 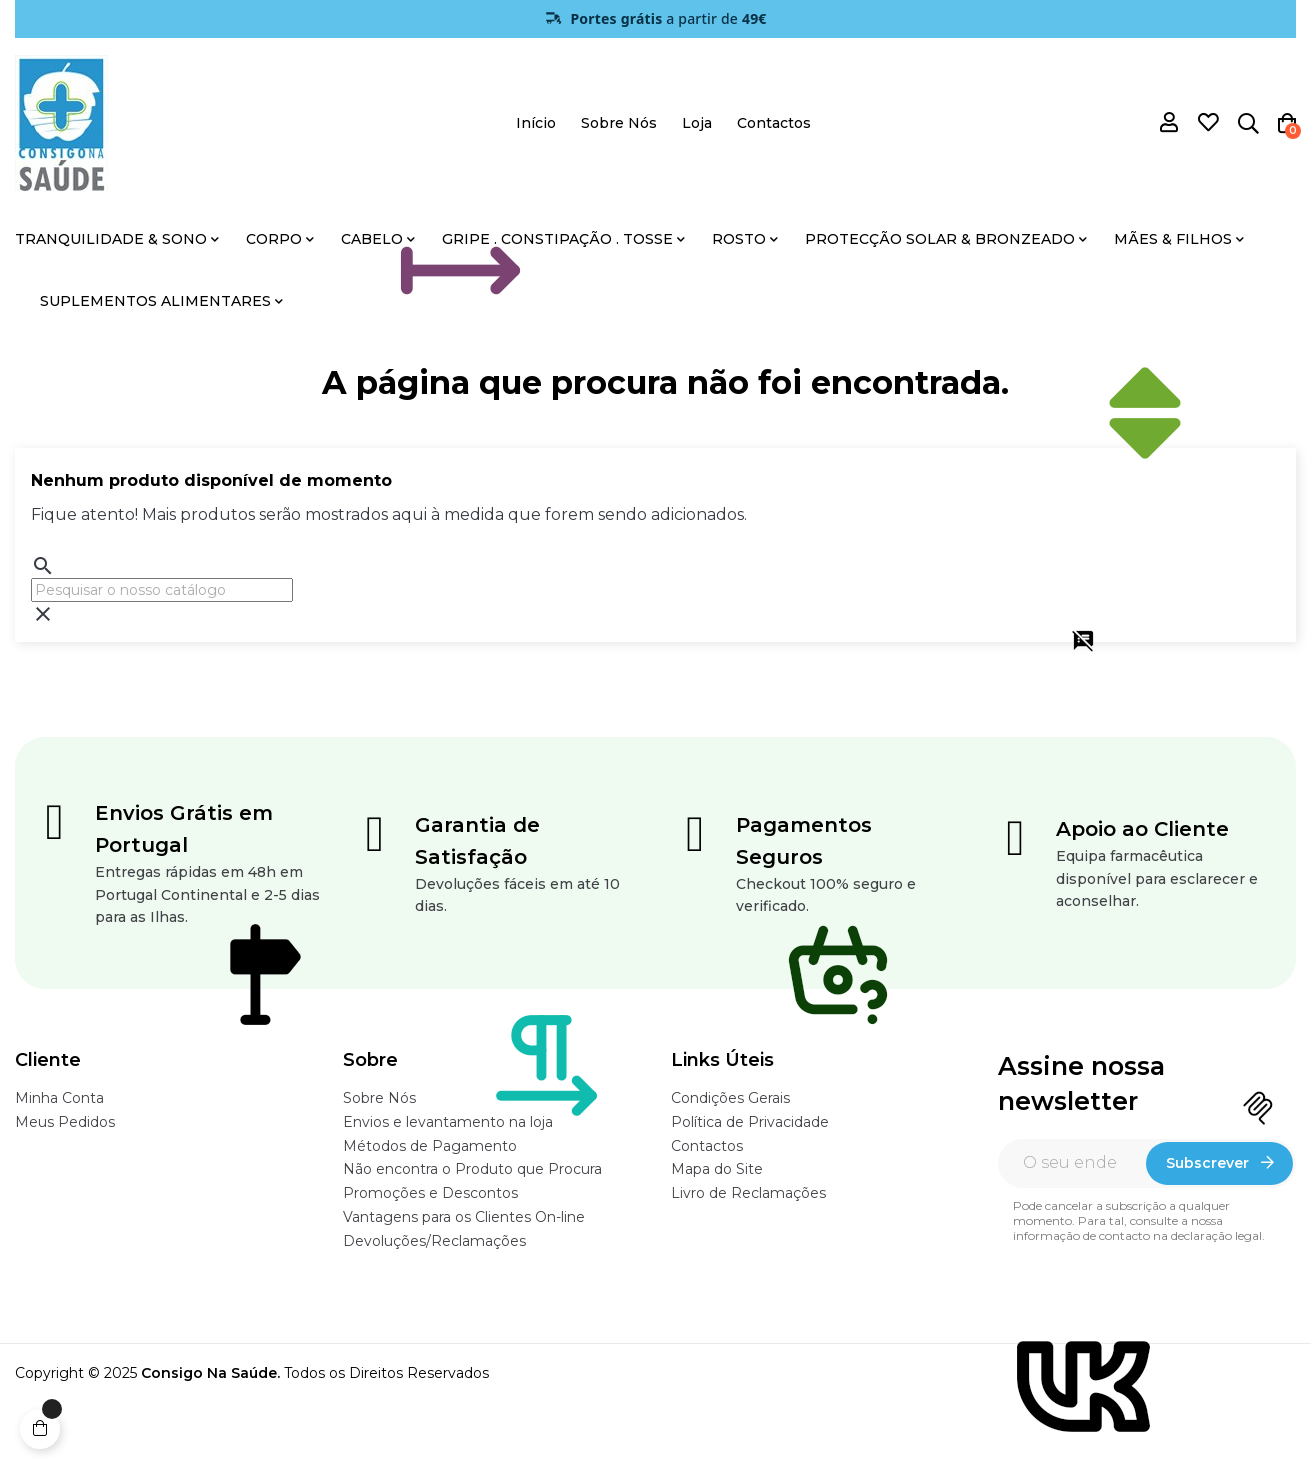 I want to click on move item to the end of a list, so click(x=460, y=270).